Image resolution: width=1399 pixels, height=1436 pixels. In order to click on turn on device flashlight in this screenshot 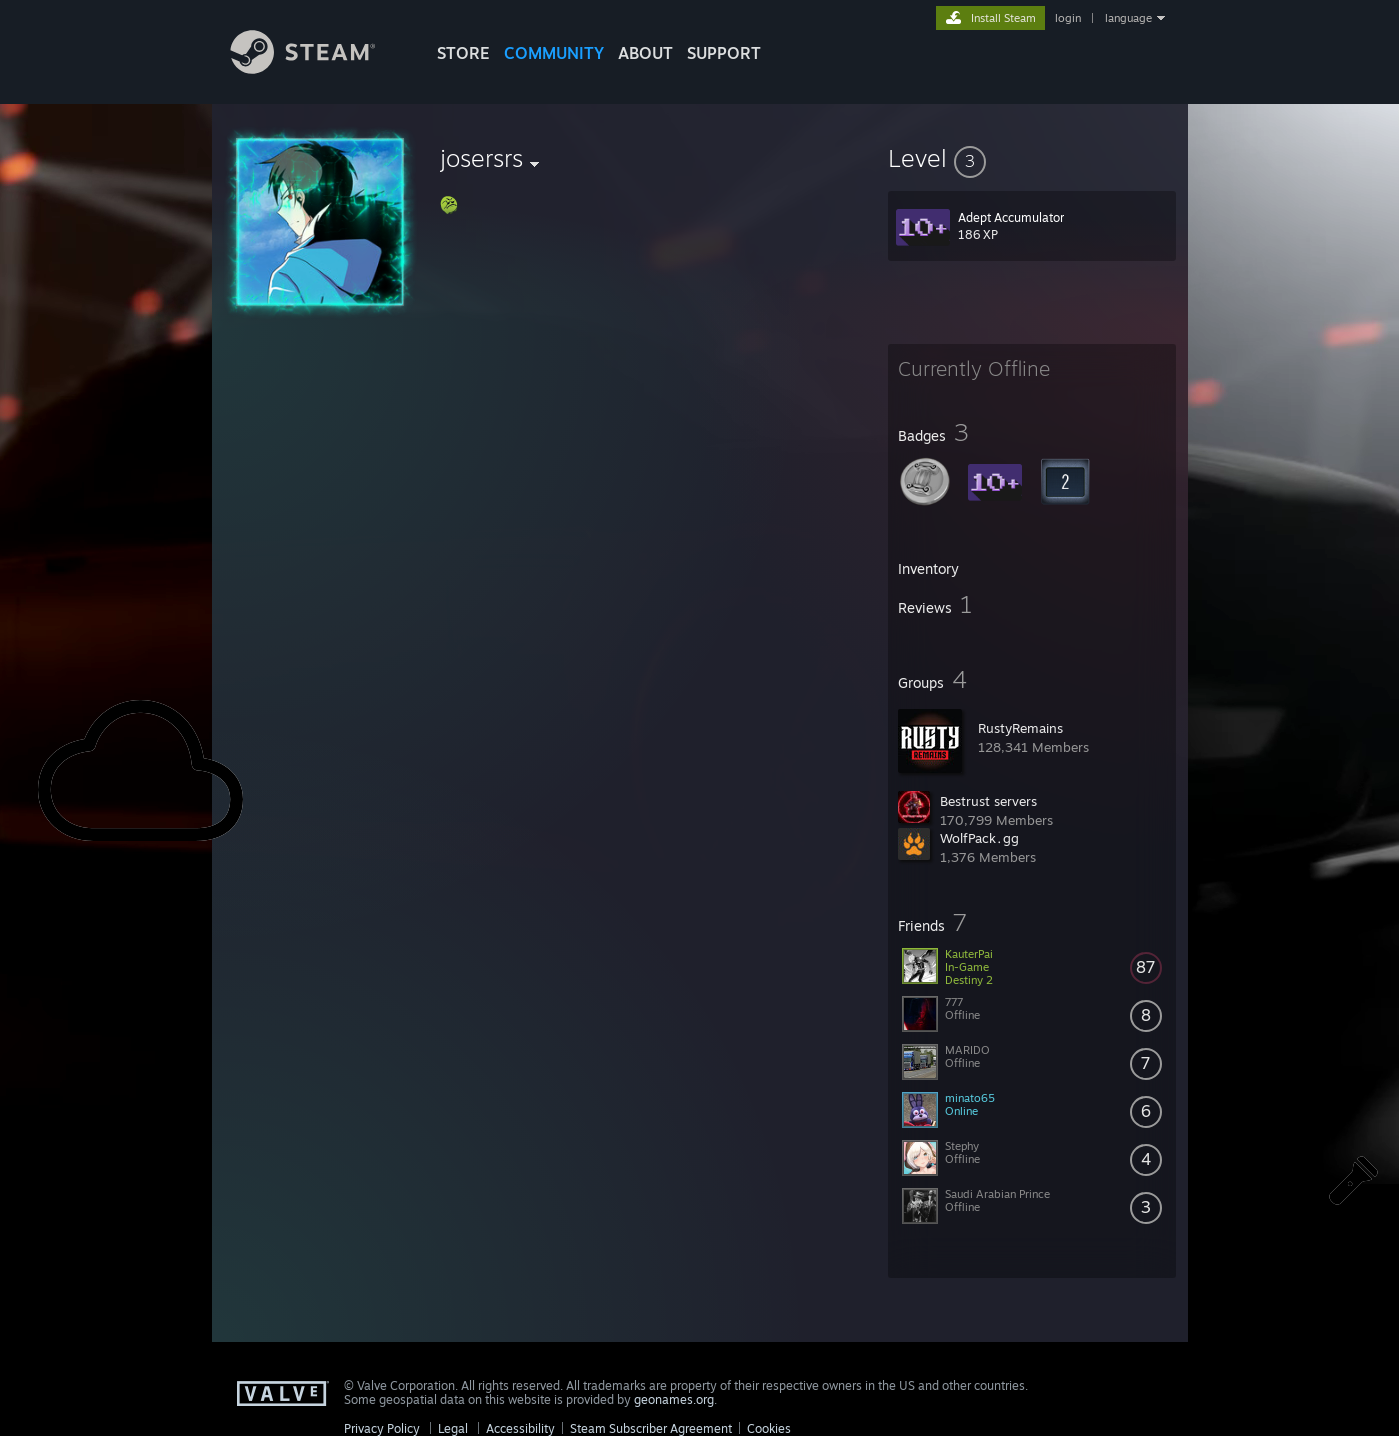, I will do `click(1353, 1180)`.